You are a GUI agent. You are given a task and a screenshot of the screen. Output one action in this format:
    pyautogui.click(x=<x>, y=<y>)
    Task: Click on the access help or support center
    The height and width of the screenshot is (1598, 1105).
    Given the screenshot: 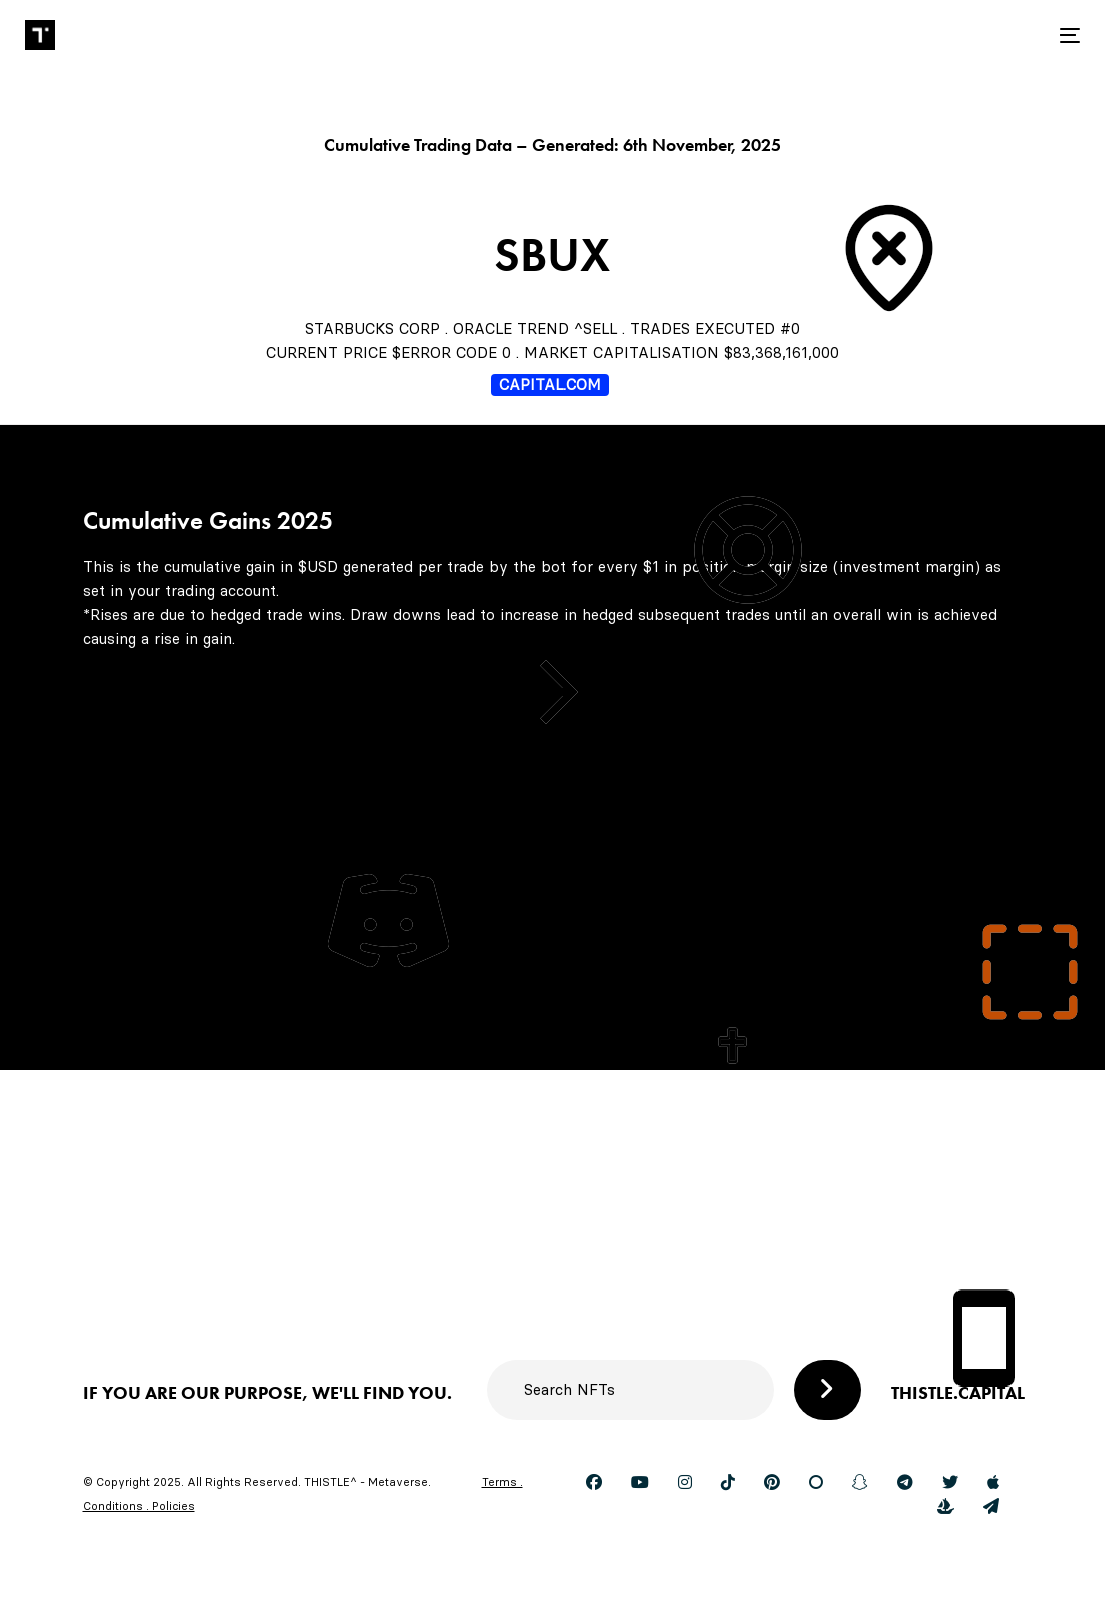 What is the action you would take?
    pyautogui.click(x=748, y=550)
    